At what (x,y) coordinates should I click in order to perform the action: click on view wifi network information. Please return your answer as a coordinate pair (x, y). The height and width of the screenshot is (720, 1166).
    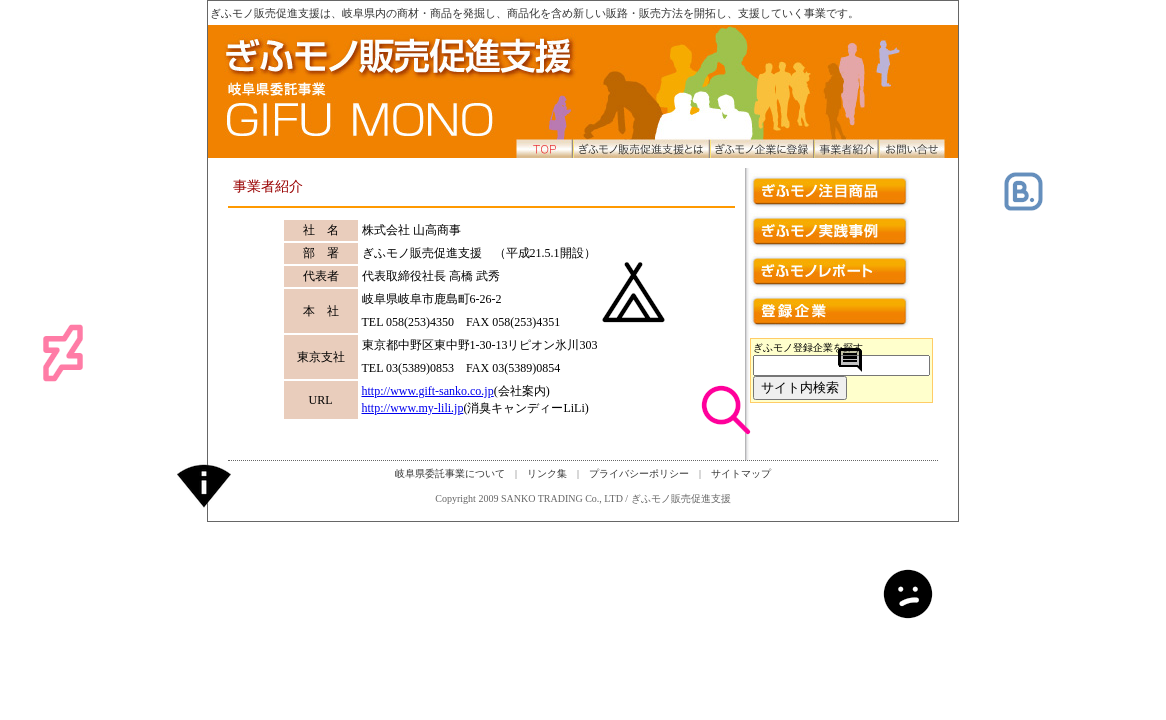
    Looking at the image, I should click on (204, 485).